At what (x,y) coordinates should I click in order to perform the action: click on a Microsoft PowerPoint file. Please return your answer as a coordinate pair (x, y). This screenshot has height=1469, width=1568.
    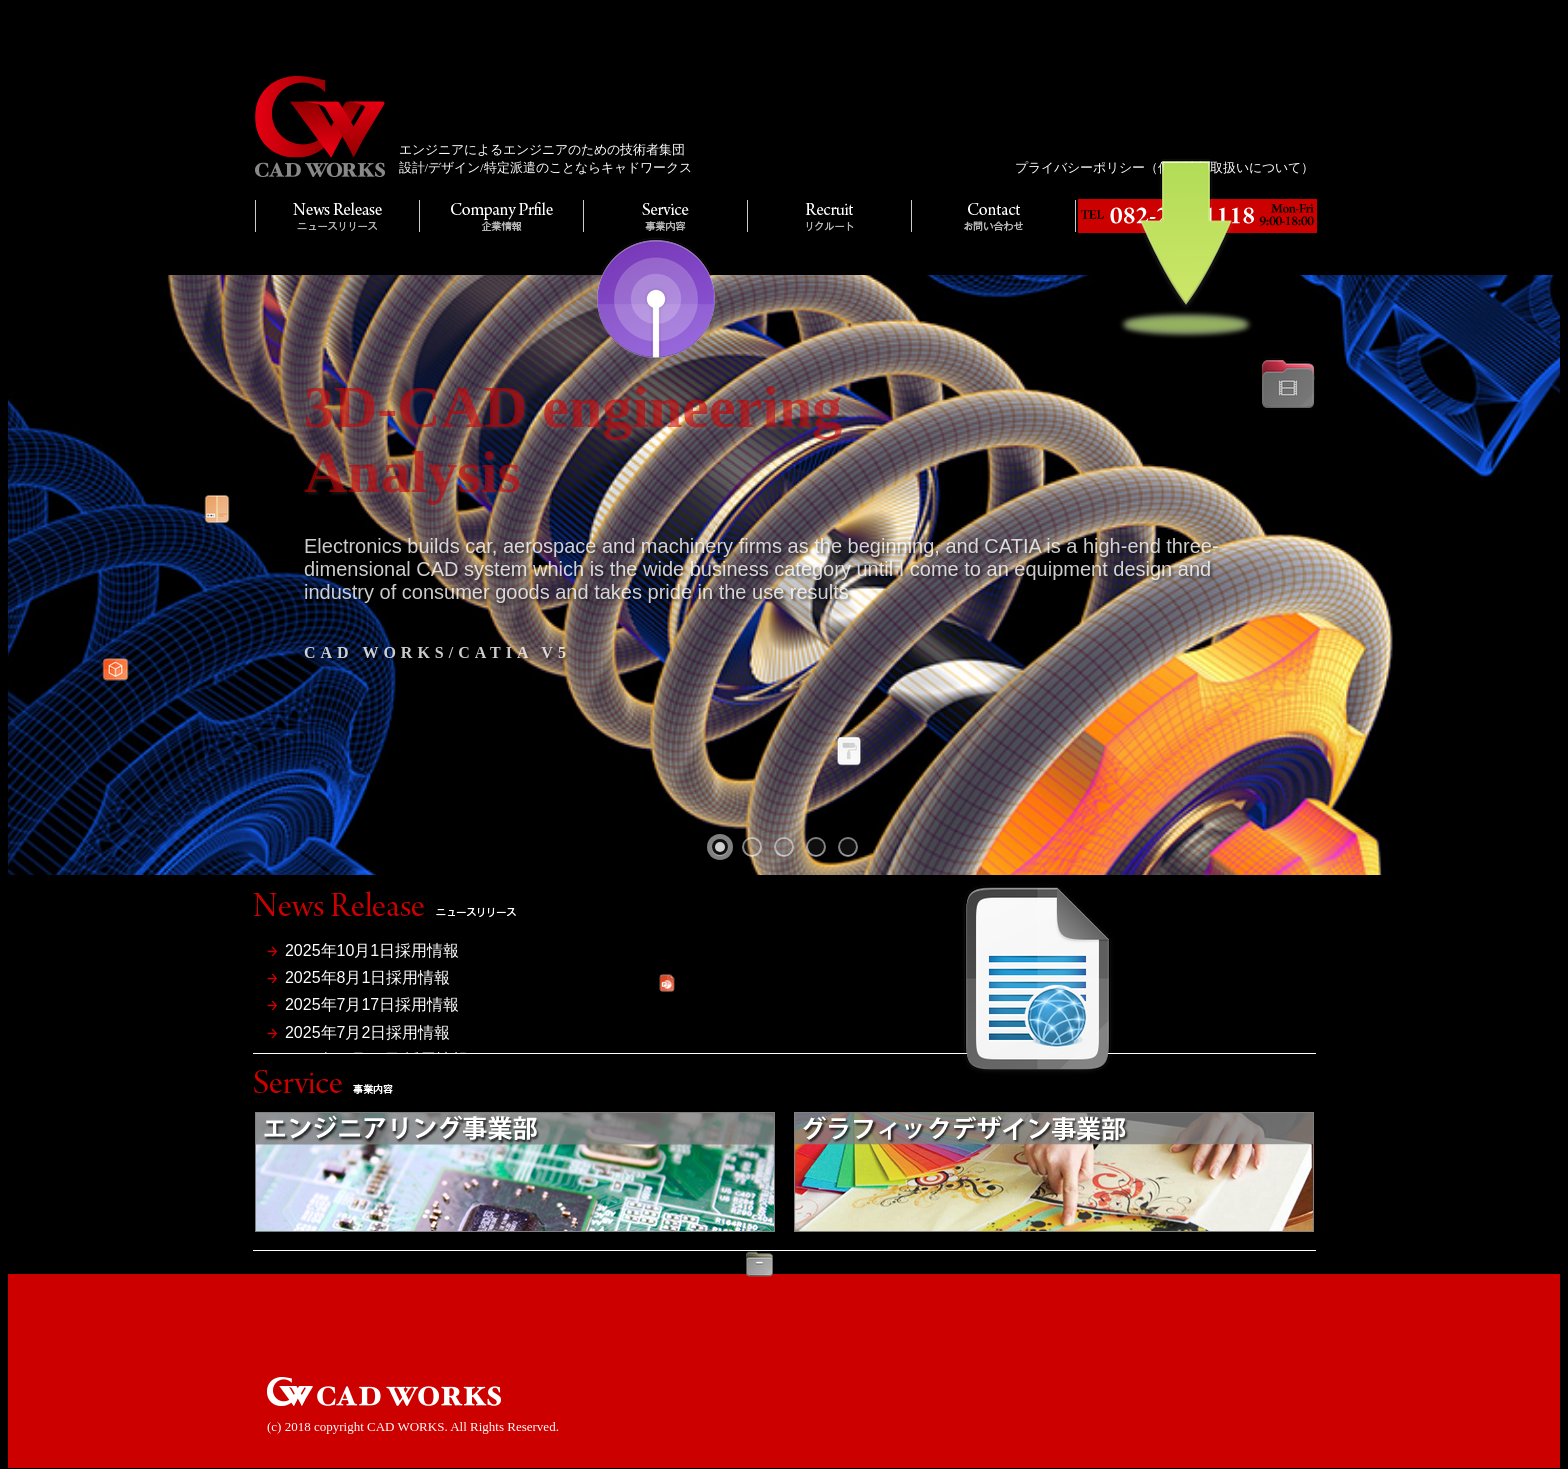
    Looking at the image, I should click on (667, 983).